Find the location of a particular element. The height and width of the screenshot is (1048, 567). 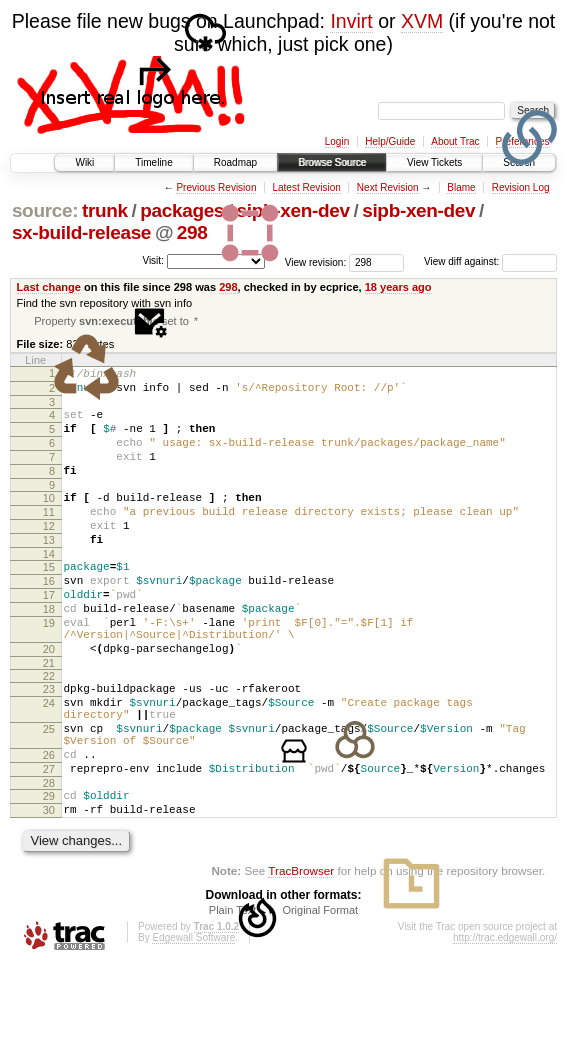

forward or share content is located at coordinates (153, 71).